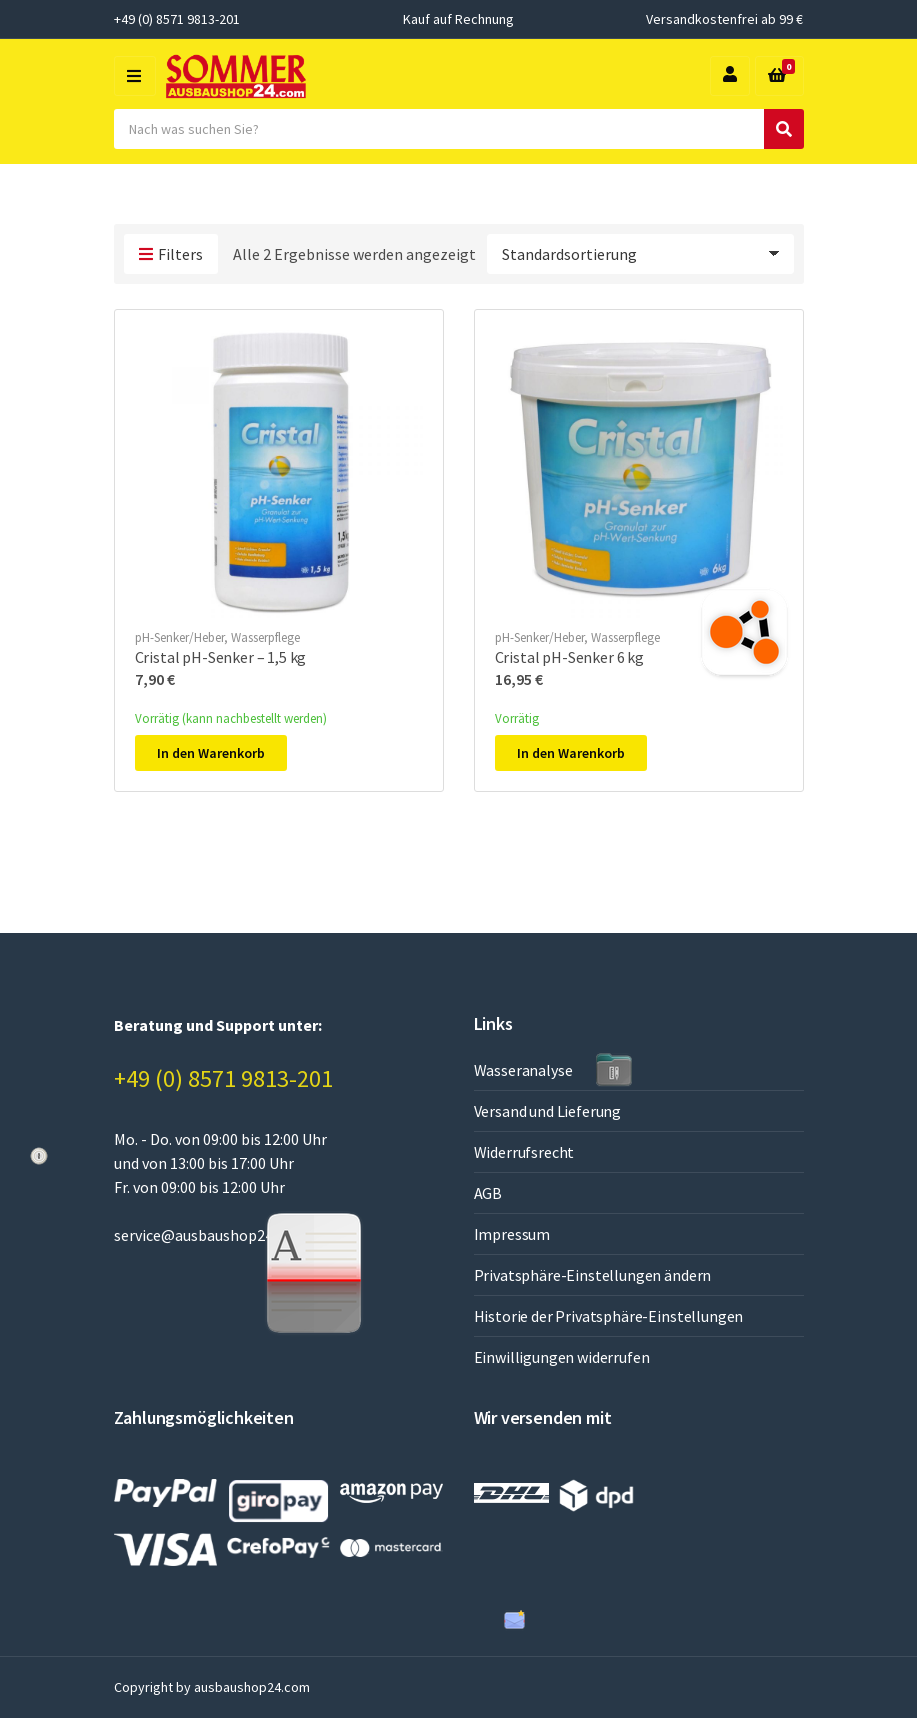 This screenshot has height=1718, width=917. What do you see at coordinates (514, 1620) in the screenshot?
I see `mark email as unread` at bounding box center [514, 1620].